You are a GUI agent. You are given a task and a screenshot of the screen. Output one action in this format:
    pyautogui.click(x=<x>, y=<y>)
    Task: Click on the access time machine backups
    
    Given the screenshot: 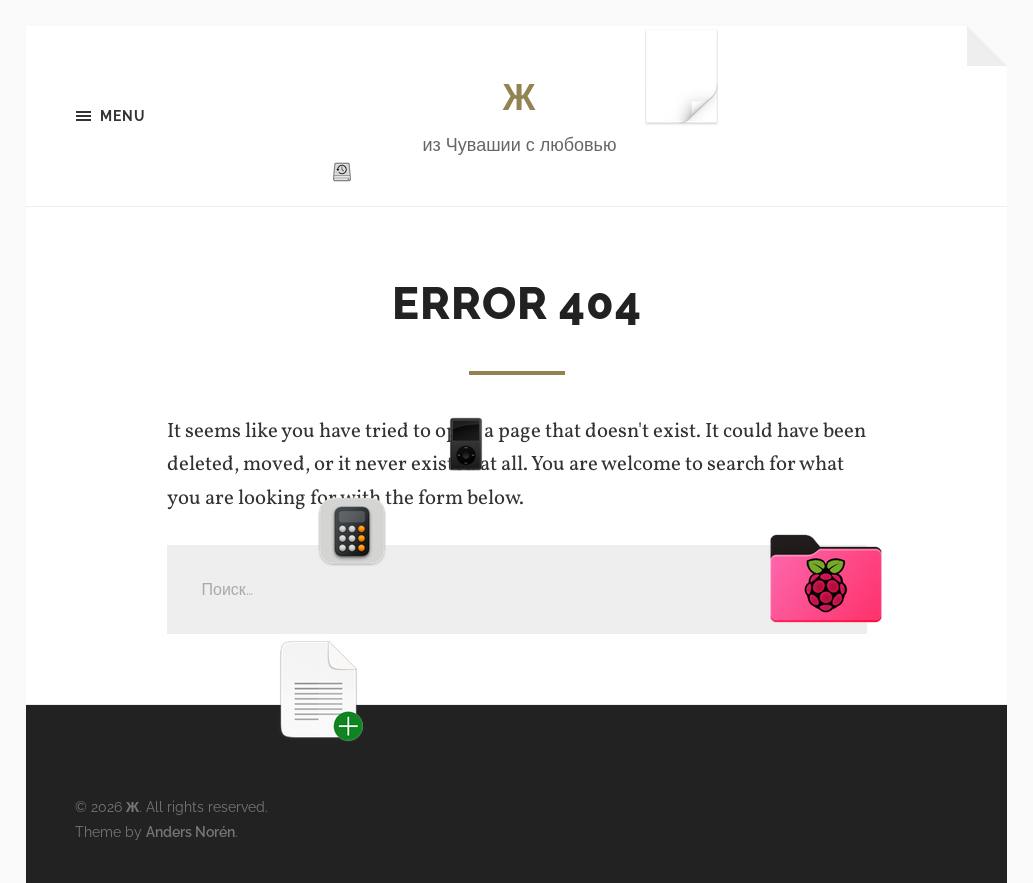 What is the action you would take?
    pyautogui.click(x=342, y=172)
    